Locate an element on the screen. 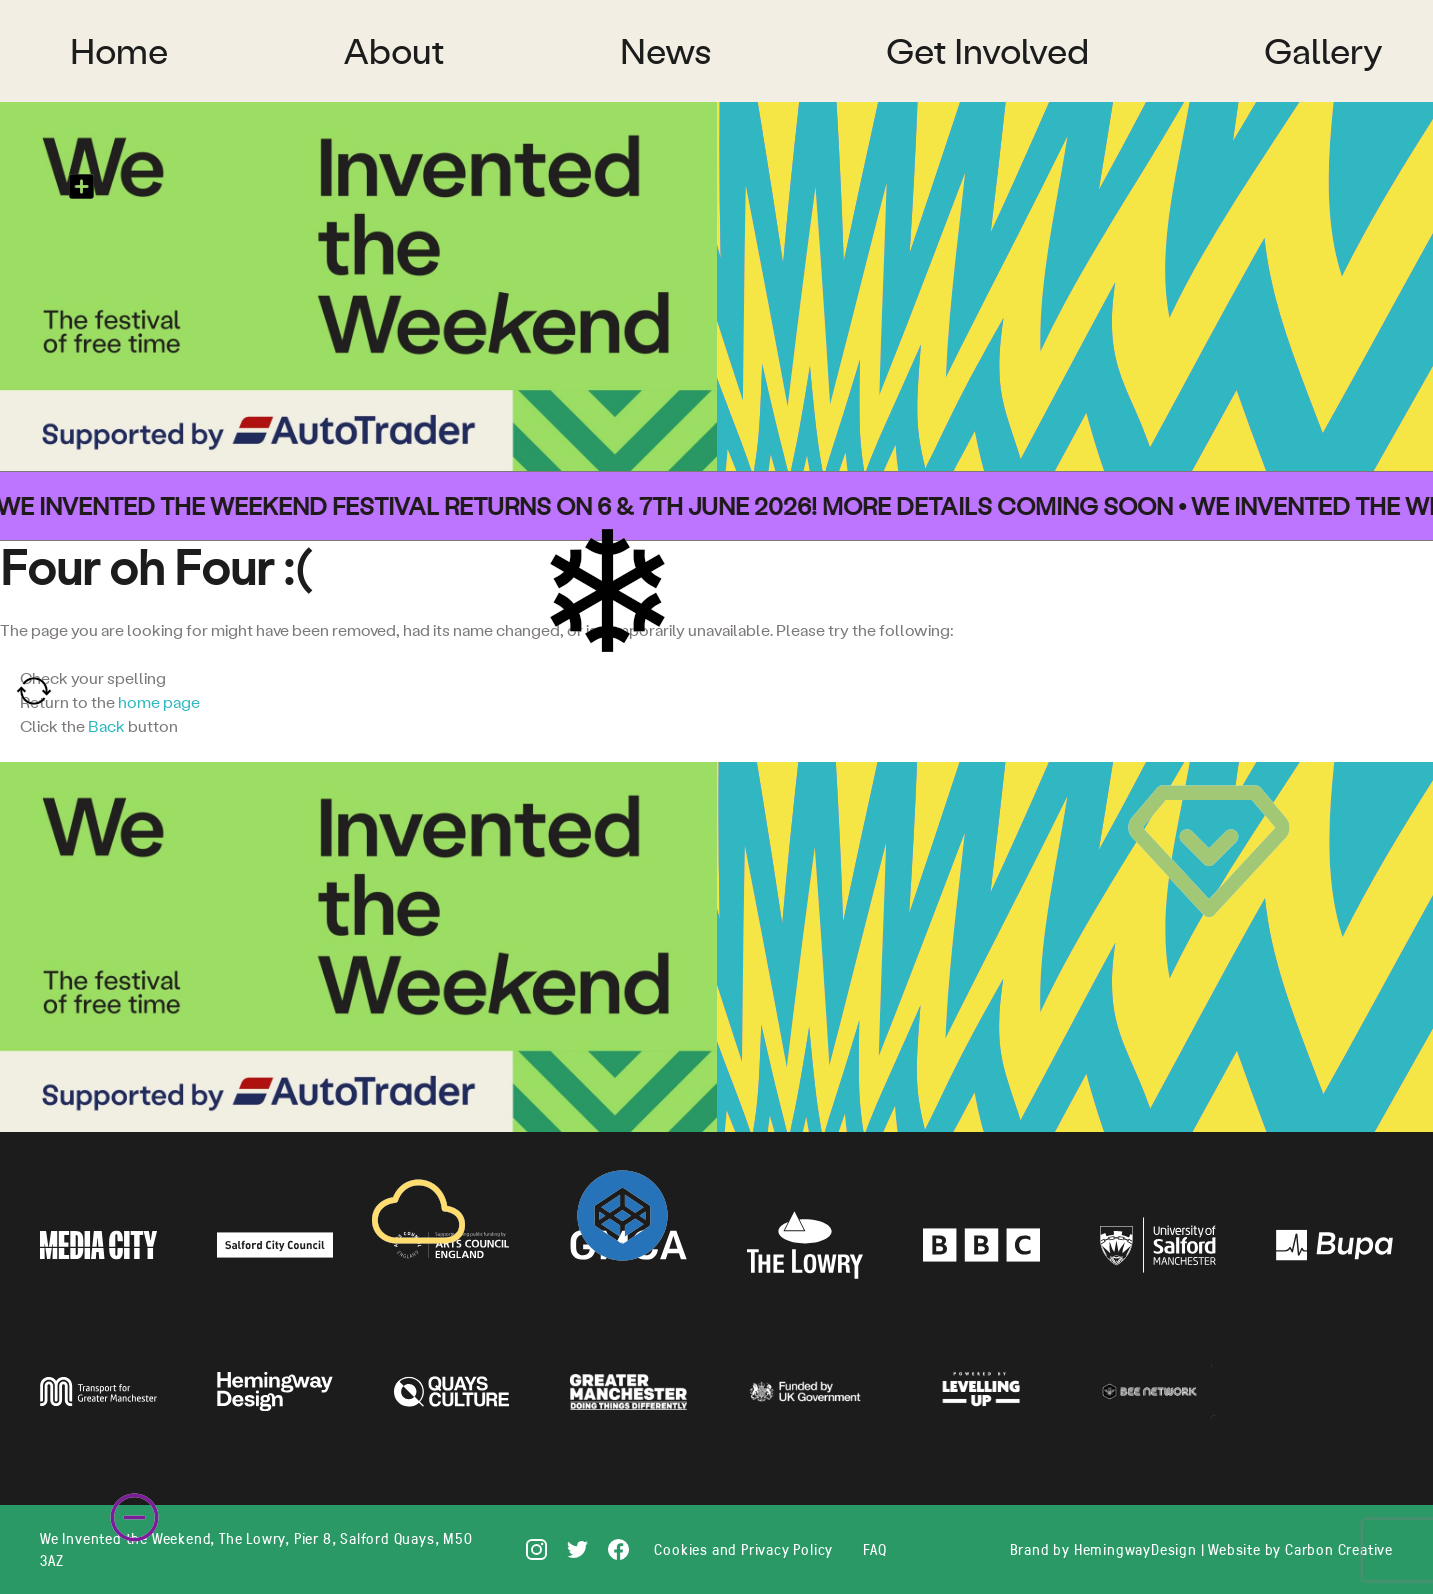  access cloud storage is located at coordinates (418, 1211).